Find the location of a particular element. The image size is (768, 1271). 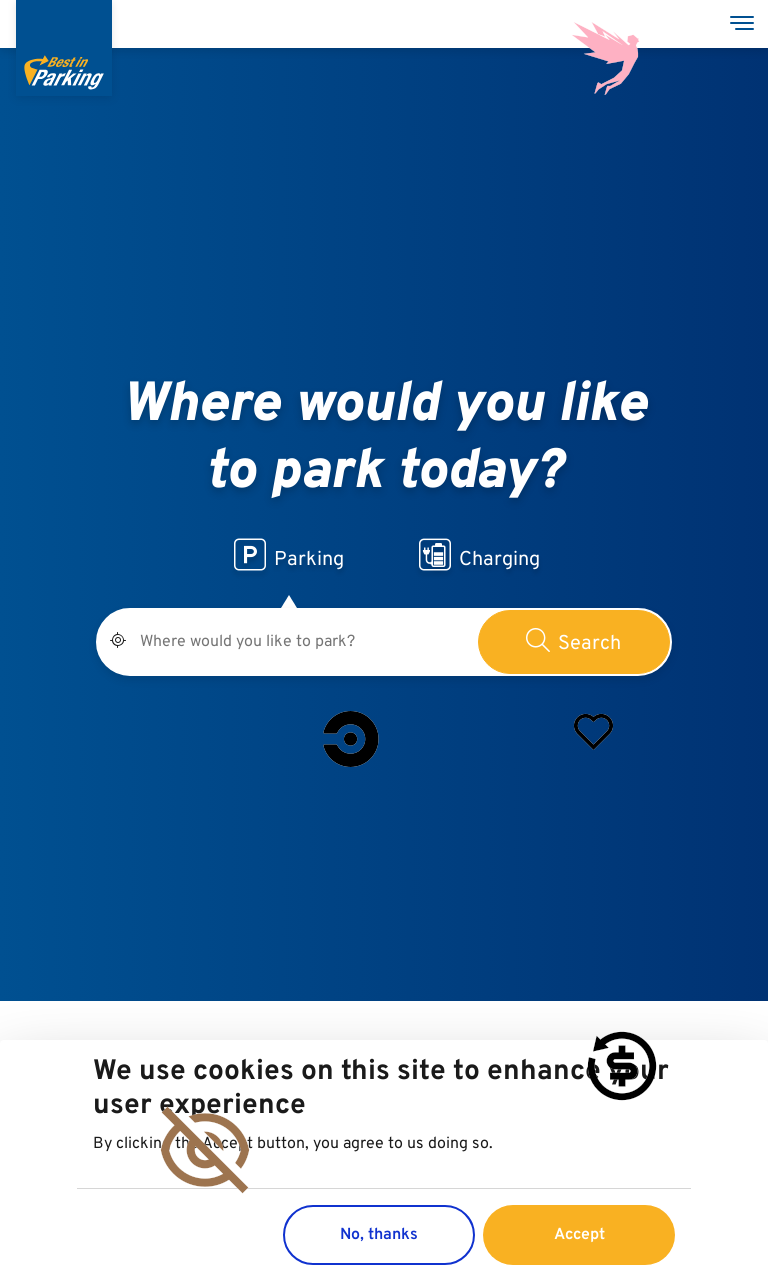

open CircleCI dashboard is located at coordinates (351, 739).